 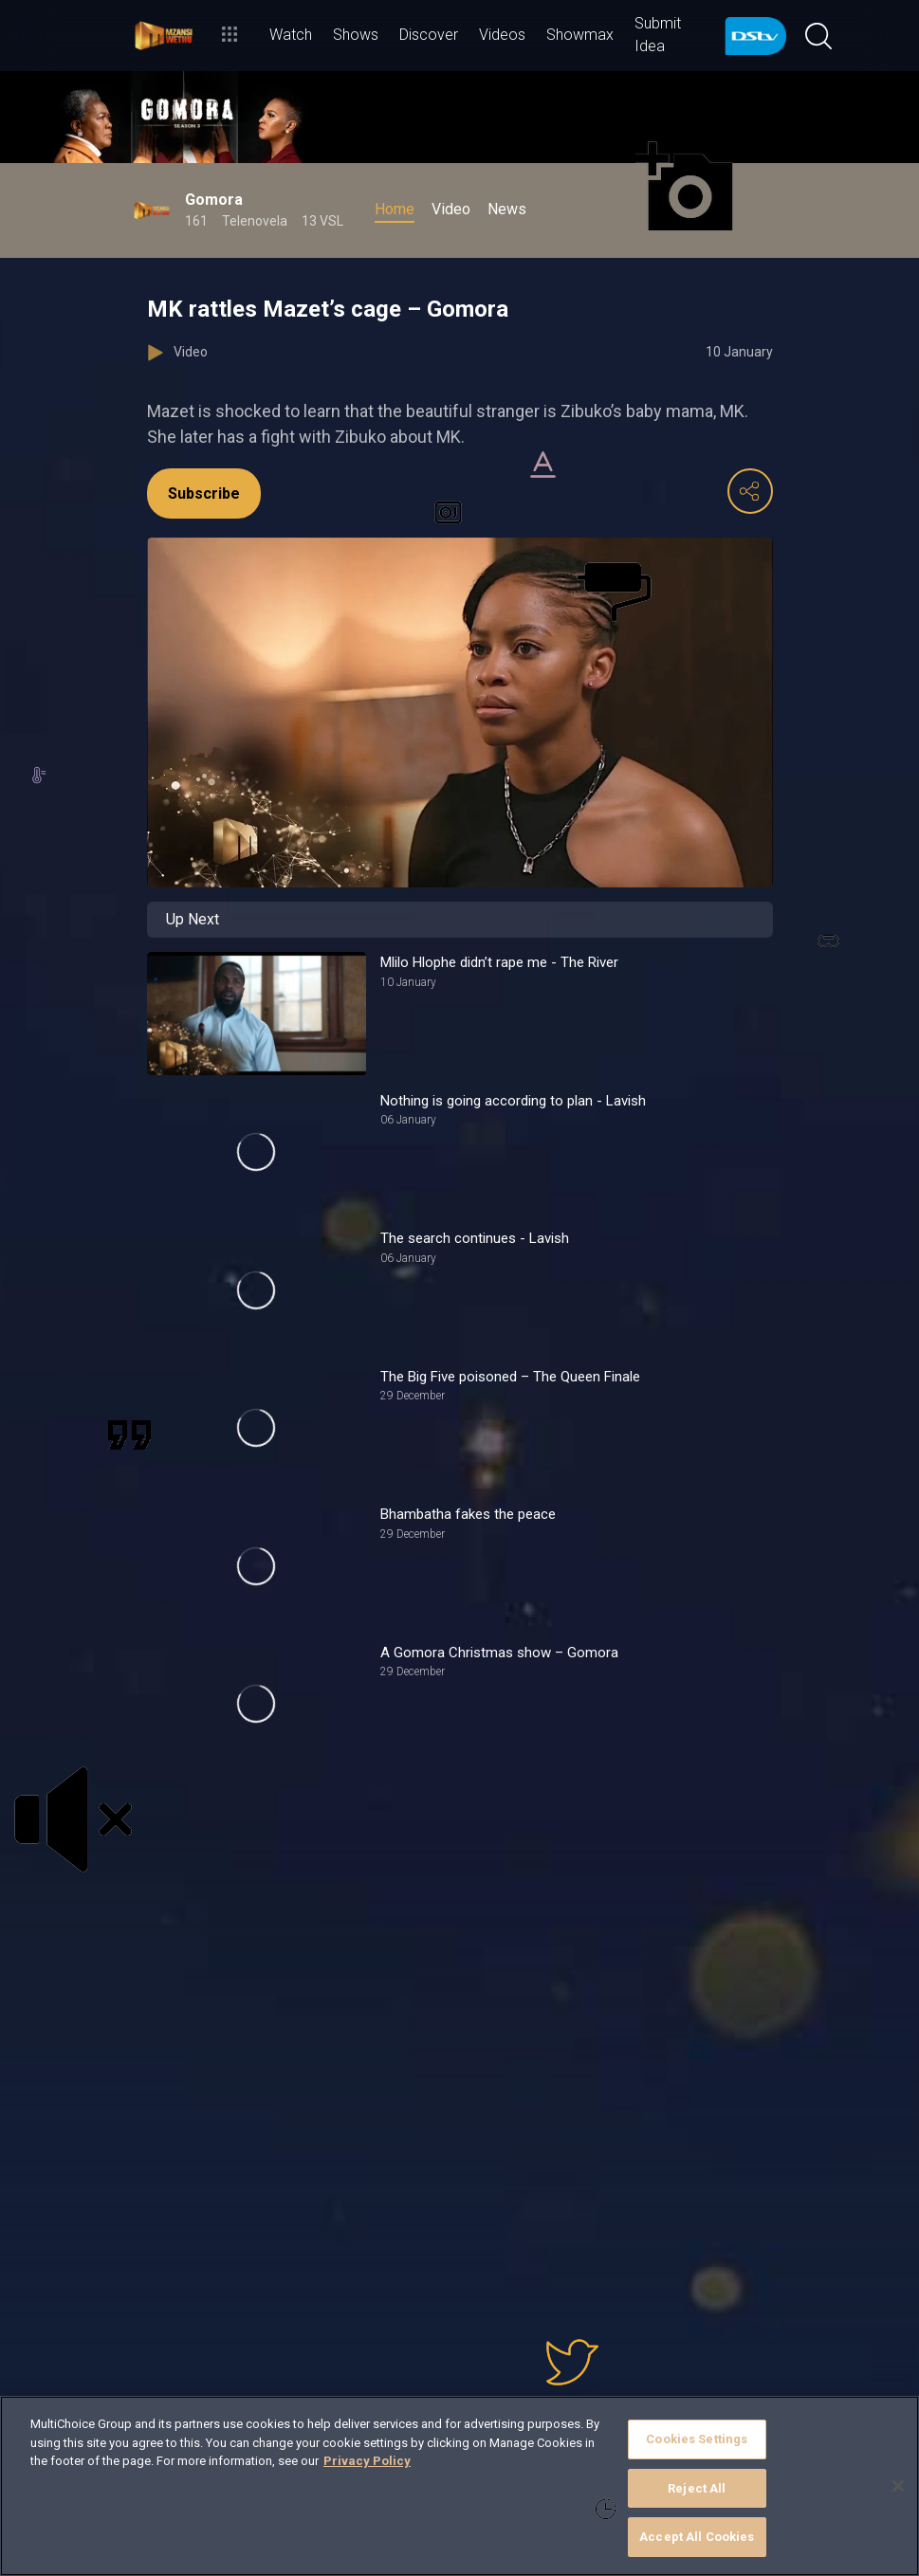 What do you see at coordinates (37, 775) in the screenshot?
I see `indicates high temperature or heat warning` at bounding box center [37, 775].